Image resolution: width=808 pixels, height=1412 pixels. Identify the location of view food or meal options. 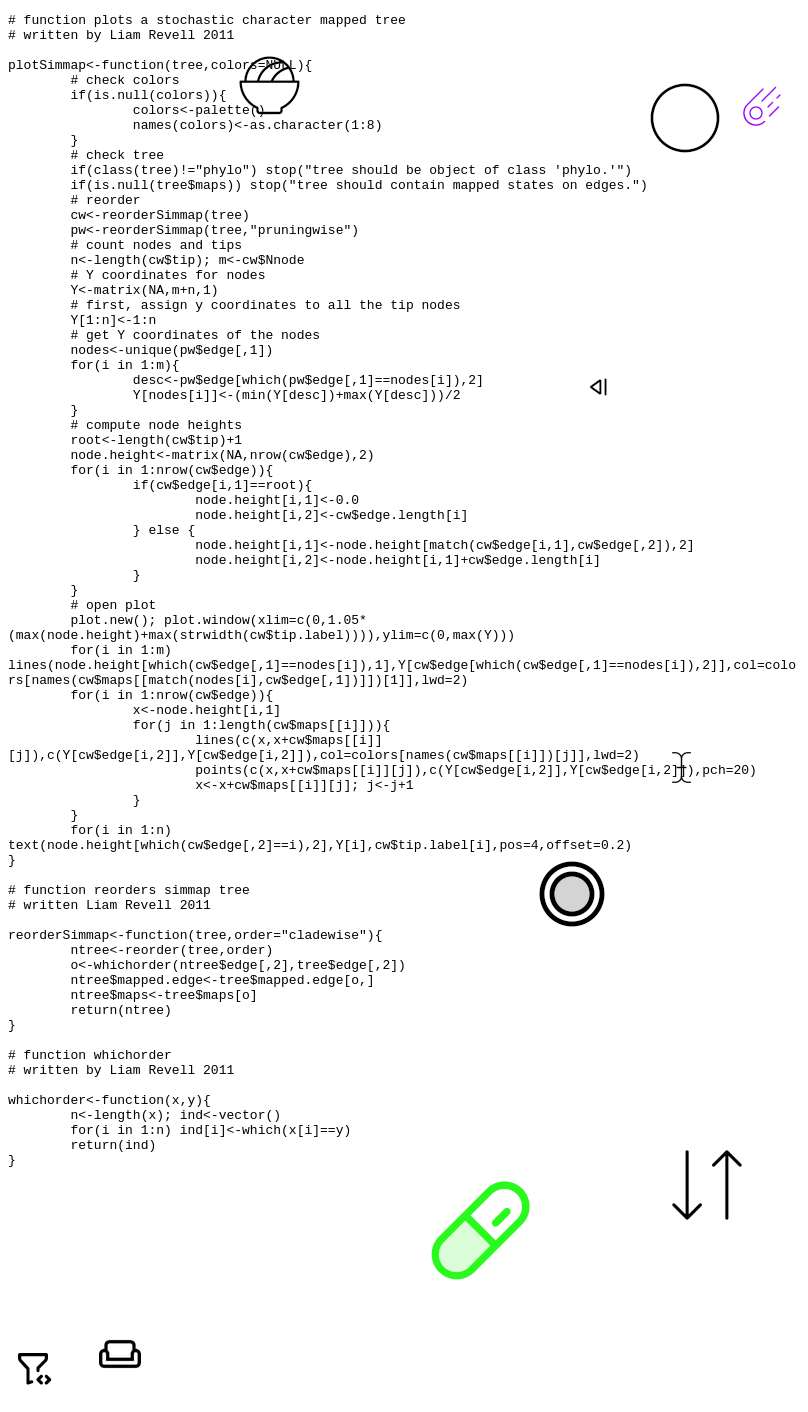
(269, 86).